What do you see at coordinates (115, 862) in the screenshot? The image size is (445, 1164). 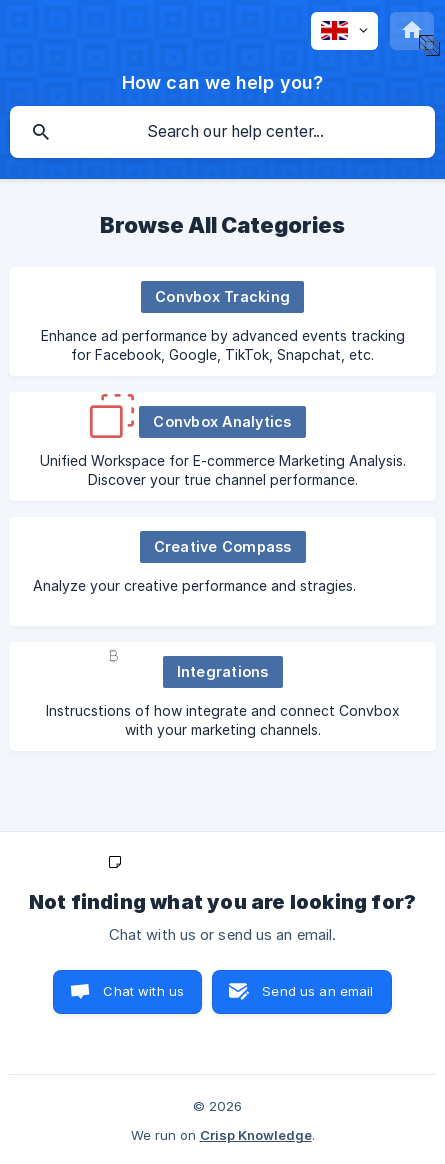 I see `create a new note` at bounding box center [115, 862].